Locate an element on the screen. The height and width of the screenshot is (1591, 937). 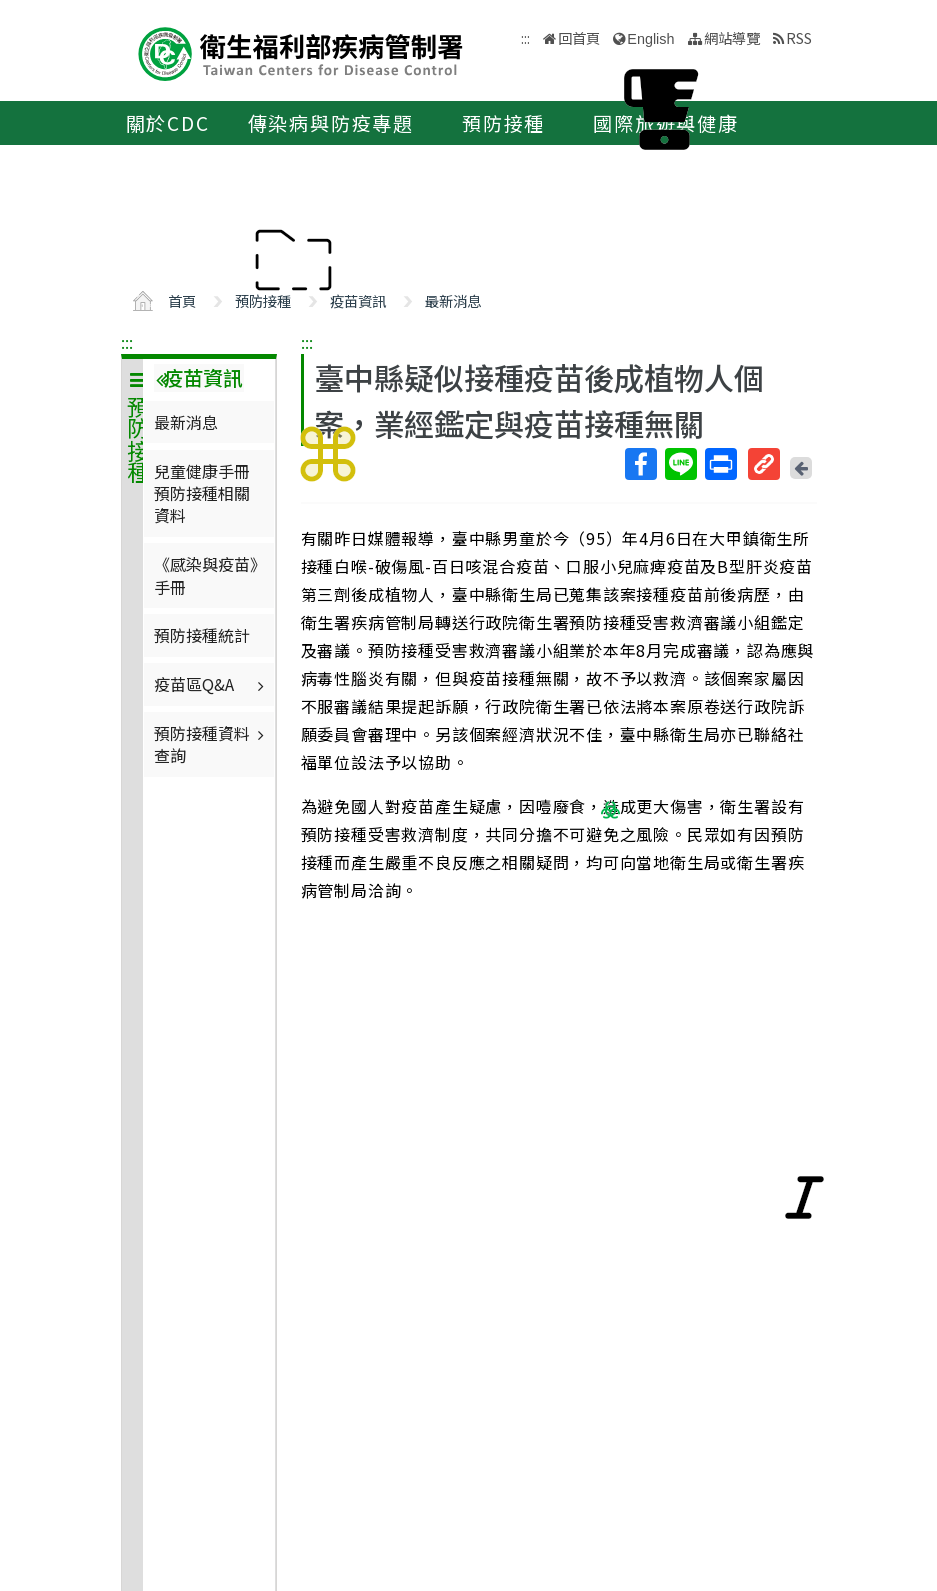
execute a keyboard command shortcut is located at coordinates (328, 454).